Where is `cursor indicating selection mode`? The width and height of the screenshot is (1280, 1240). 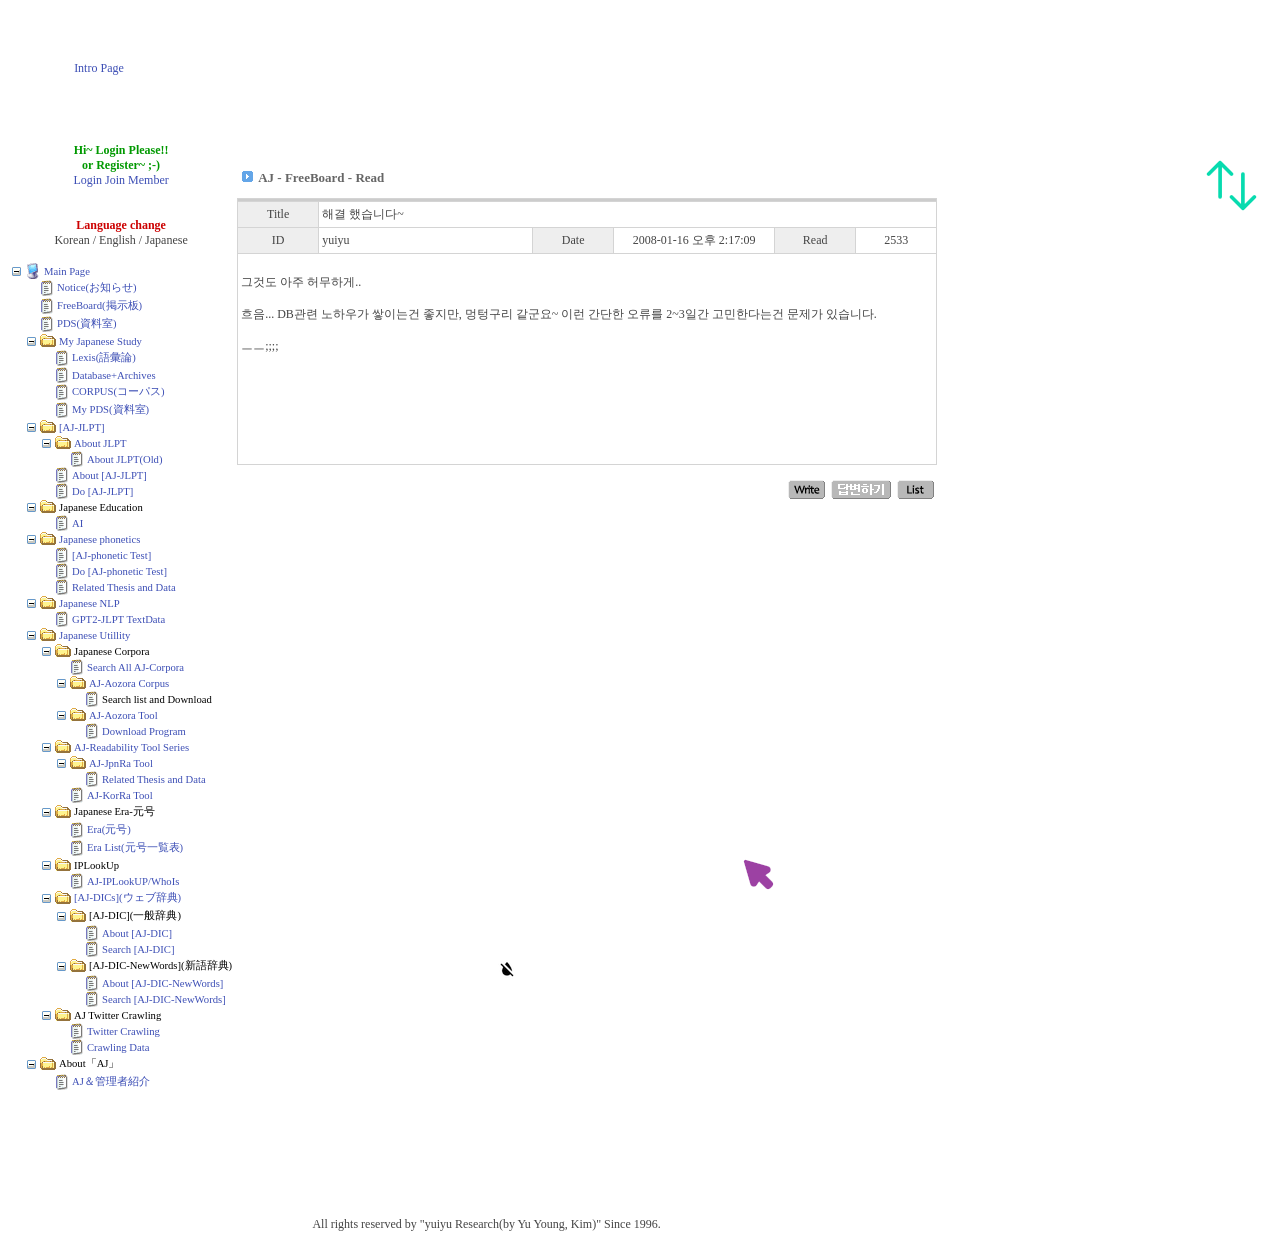
cursor indicating selection mode is located at coordinates (758, 874).